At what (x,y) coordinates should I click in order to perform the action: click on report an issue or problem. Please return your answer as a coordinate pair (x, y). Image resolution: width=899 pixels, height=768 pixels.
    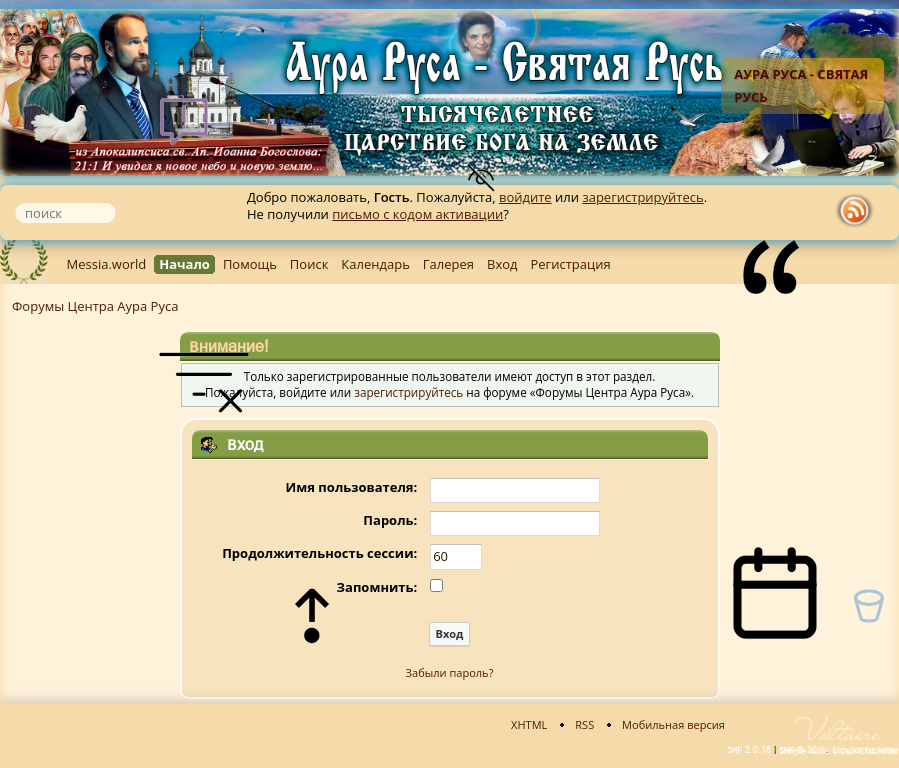
    Looking at the image, I should click on (184, 122).